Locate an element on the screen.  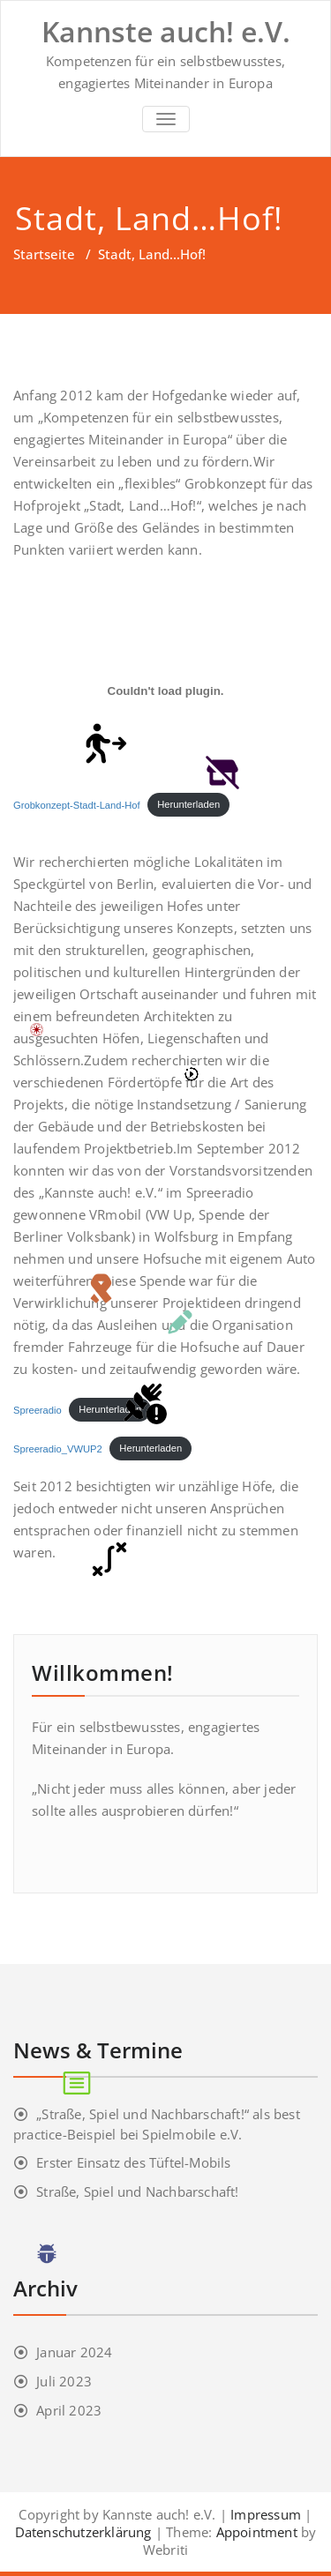
indicates a closed or unavailable shop is located at coordinates (222, 773).